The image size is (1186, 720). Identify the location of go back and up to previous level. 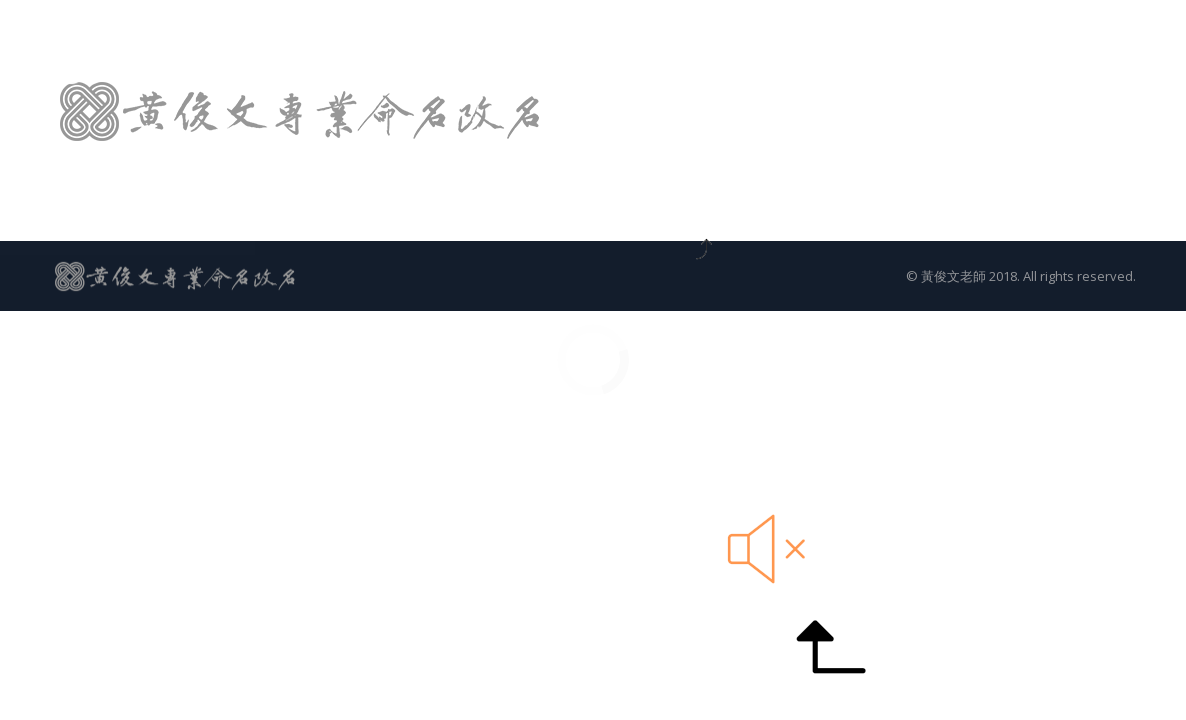
(828, 649).